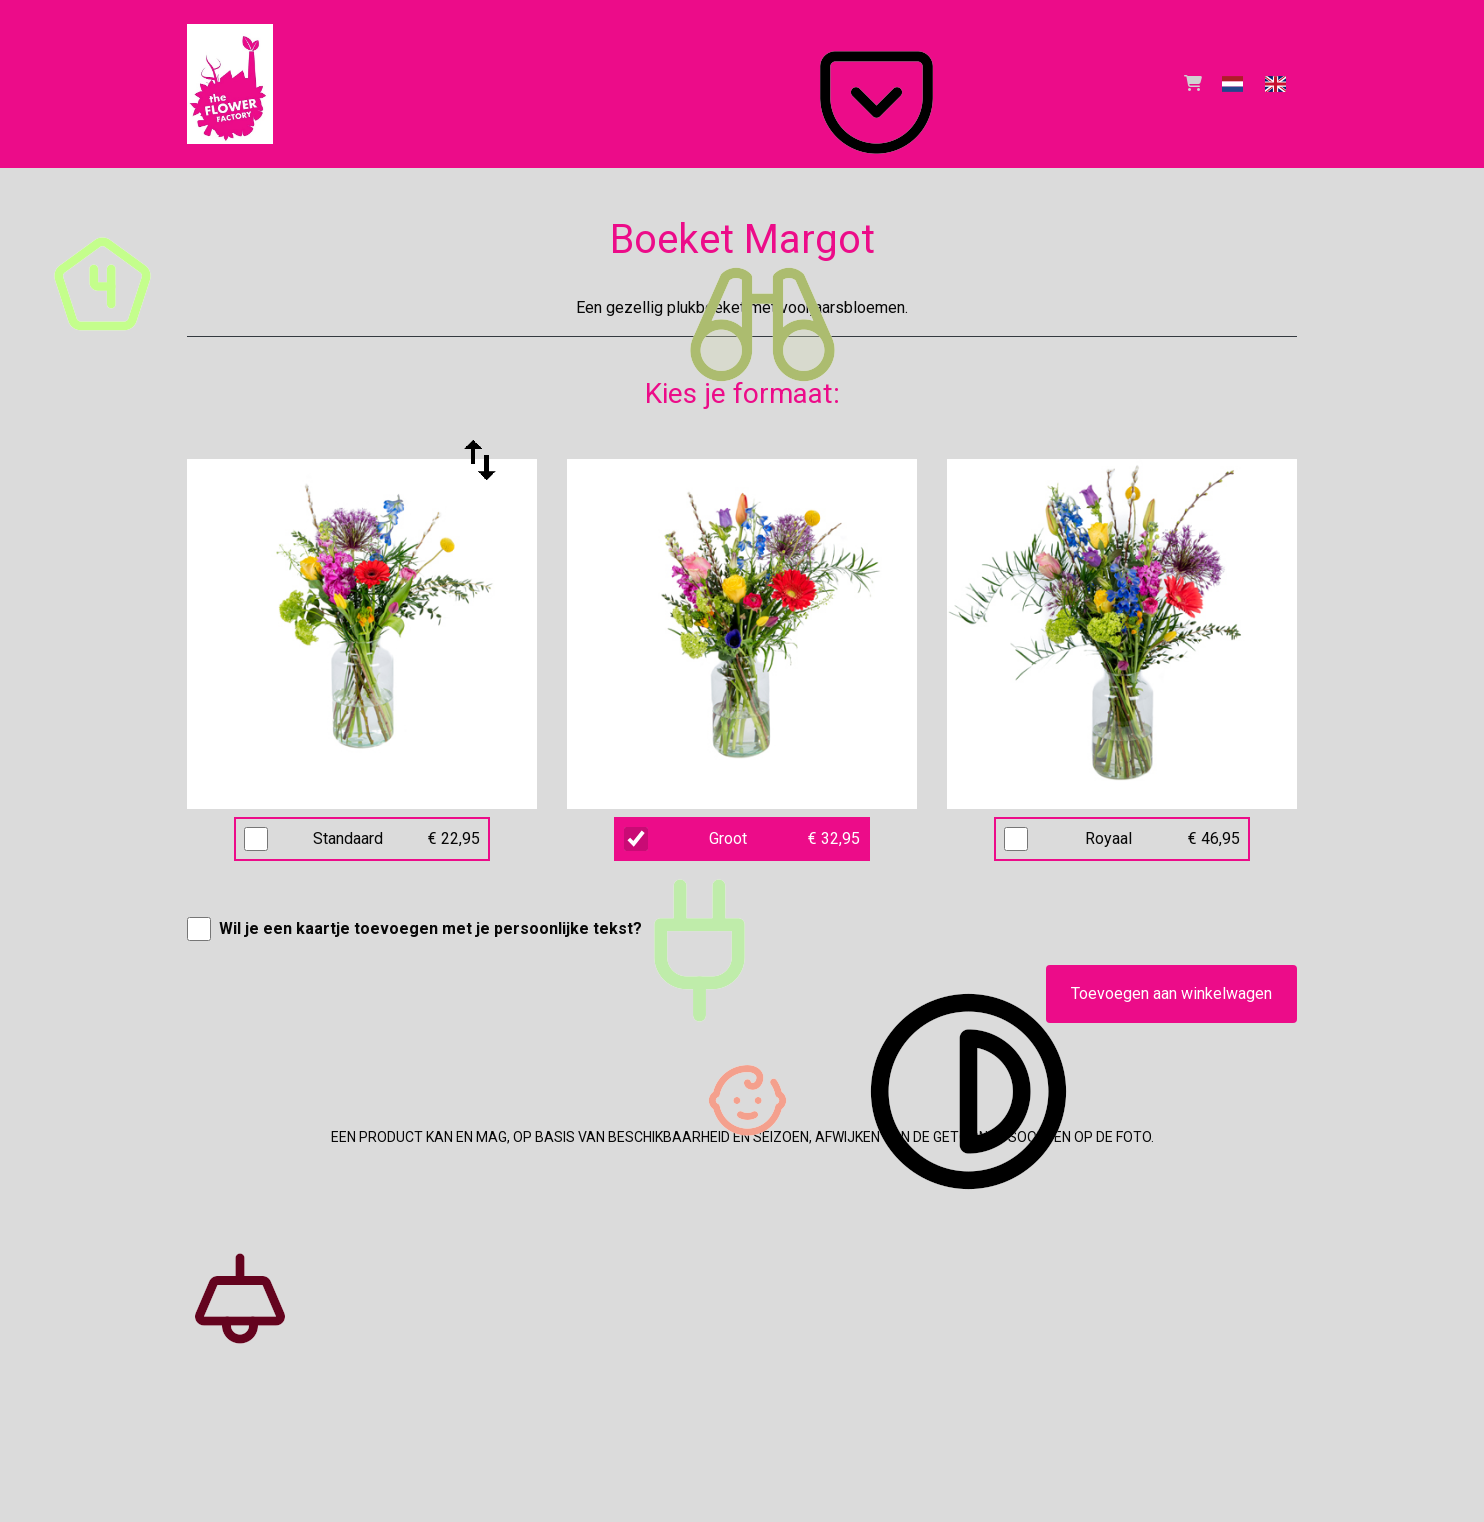 Image resolution: width=1484 pixels, height=1522 pixels. Describe the element at coordinates (699, 950) in the screenshot. I see `connect to a power source` at that location.